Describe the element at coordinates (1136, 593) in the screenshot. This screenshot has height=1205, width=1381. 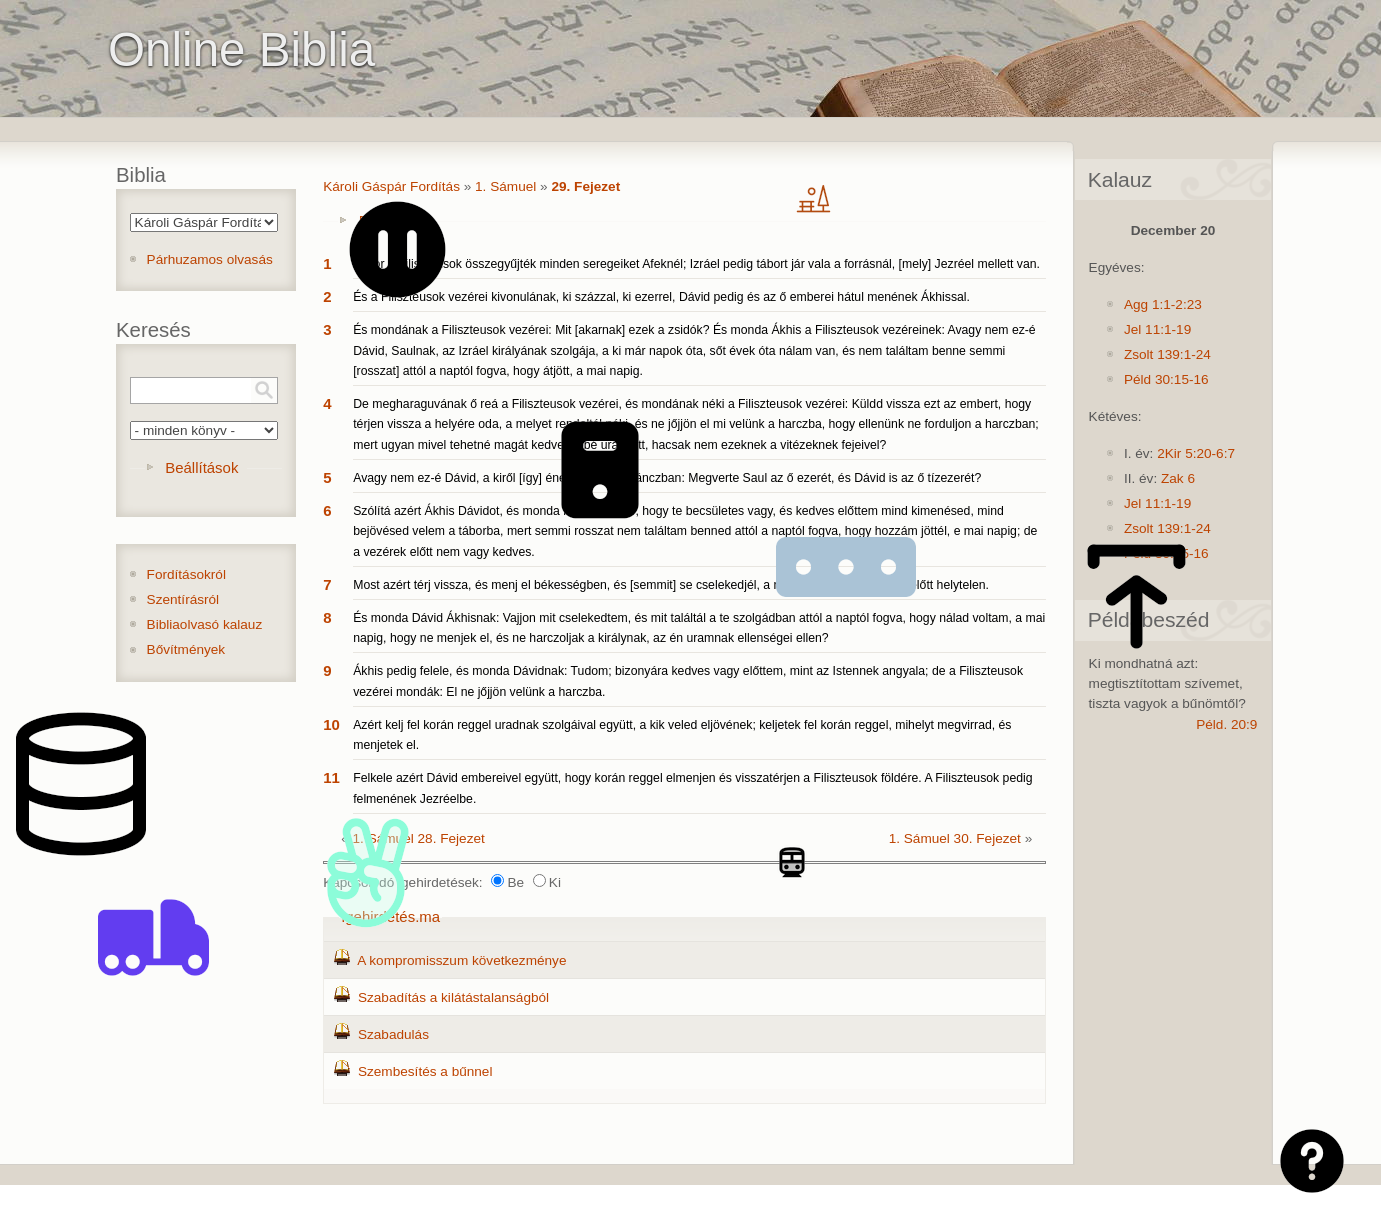
I see `upload a file or document` at that location.